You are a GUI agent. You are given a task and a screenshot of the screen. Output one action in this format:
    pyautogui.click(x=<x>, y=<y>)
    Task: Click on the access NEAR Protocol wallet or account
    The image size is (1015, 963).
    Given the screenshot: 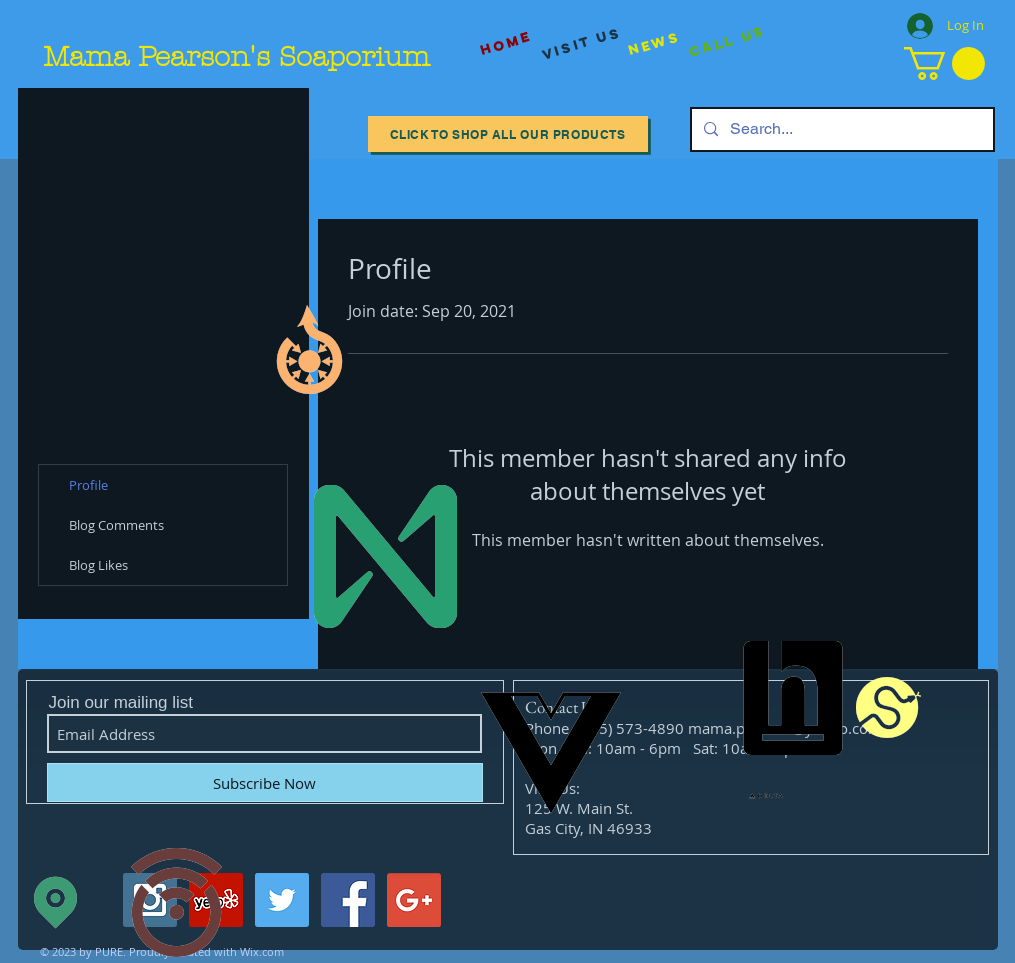 What is the action you would take?
    pyautogui.click(x=385, y=556)
    